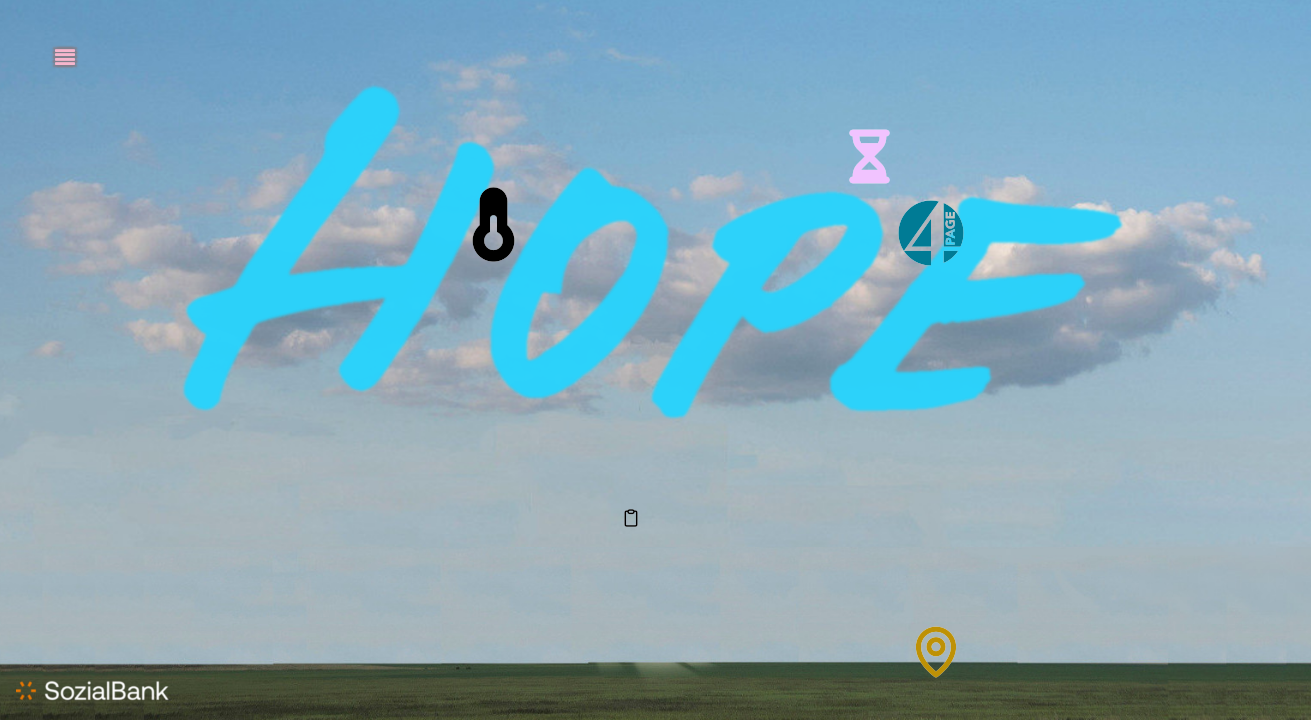 Image resolution: width=1311 pixels, height=720 pixels. I want to click on page4 brand logo, so click(931, 233).